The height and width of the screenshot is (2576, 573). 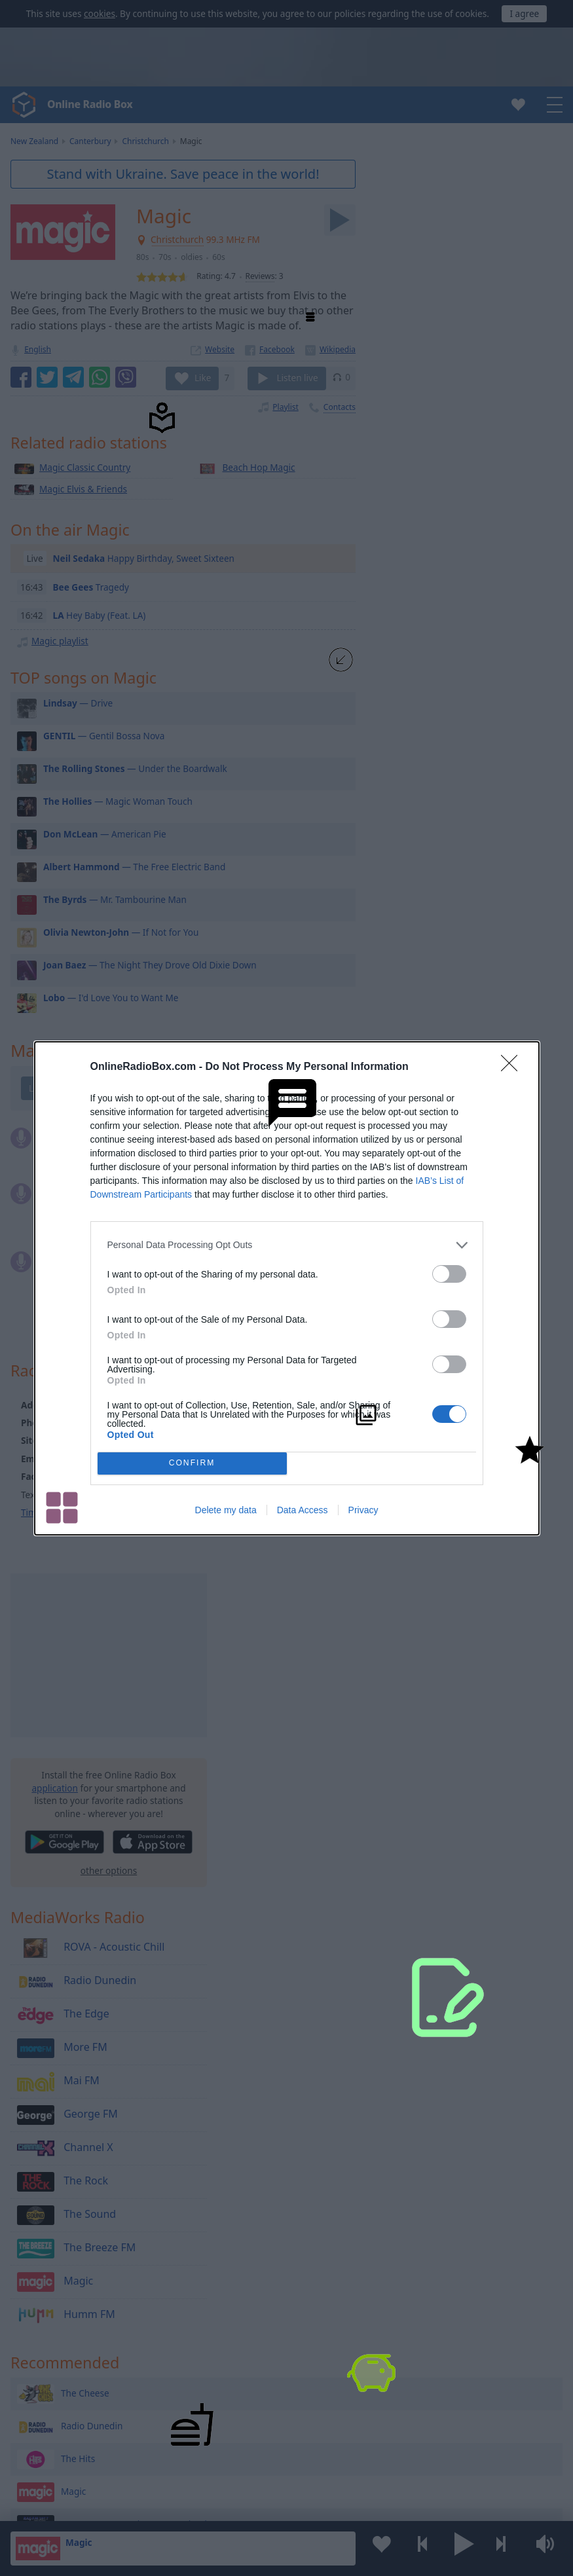 I want to click on view items in grid layout, so click(x=62, y=1507).